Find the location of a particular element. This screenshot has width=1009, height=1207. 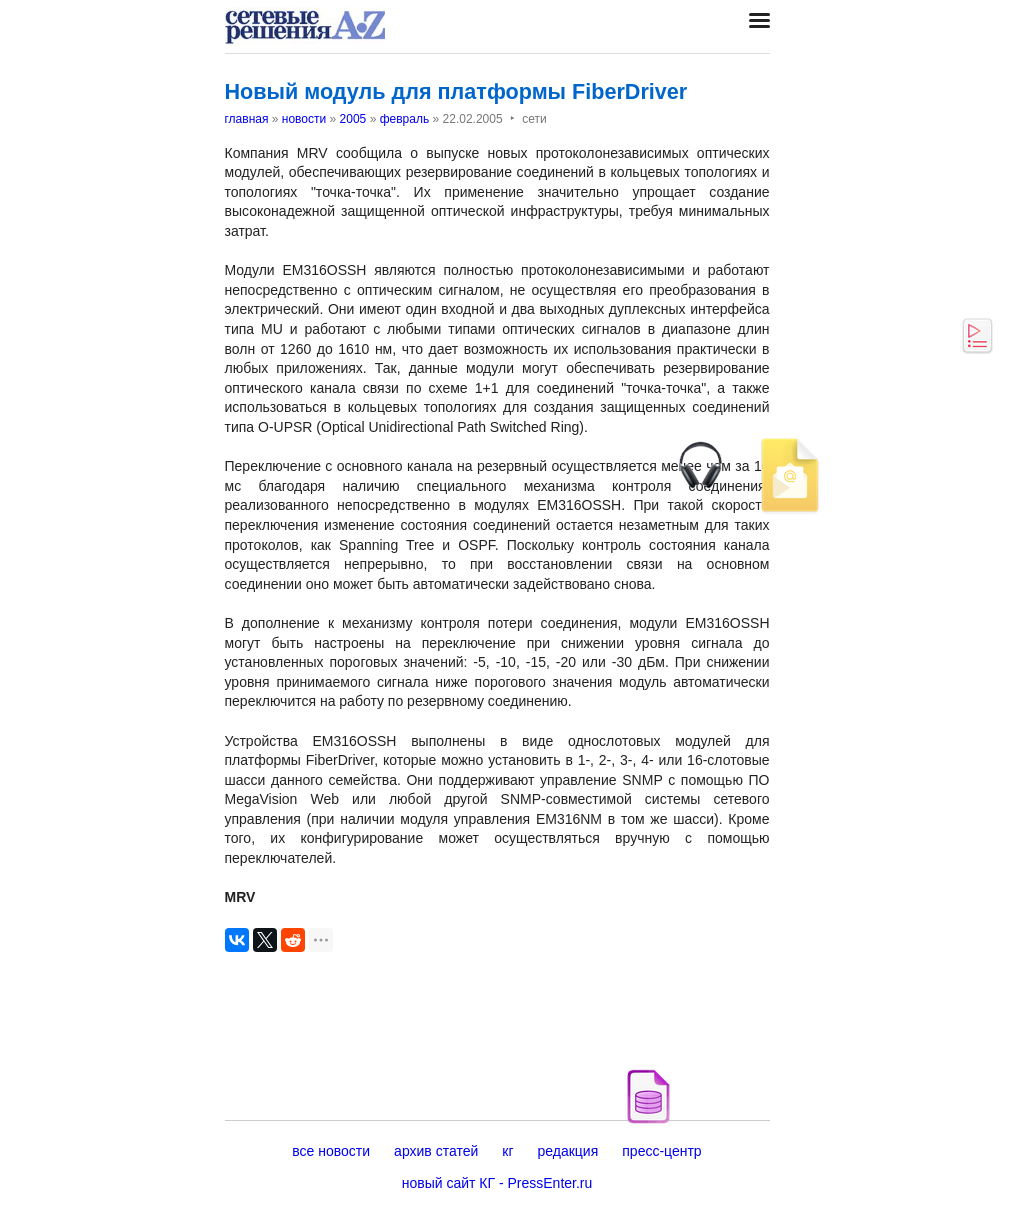

open a database template file is located at coordinates (648, 1096).